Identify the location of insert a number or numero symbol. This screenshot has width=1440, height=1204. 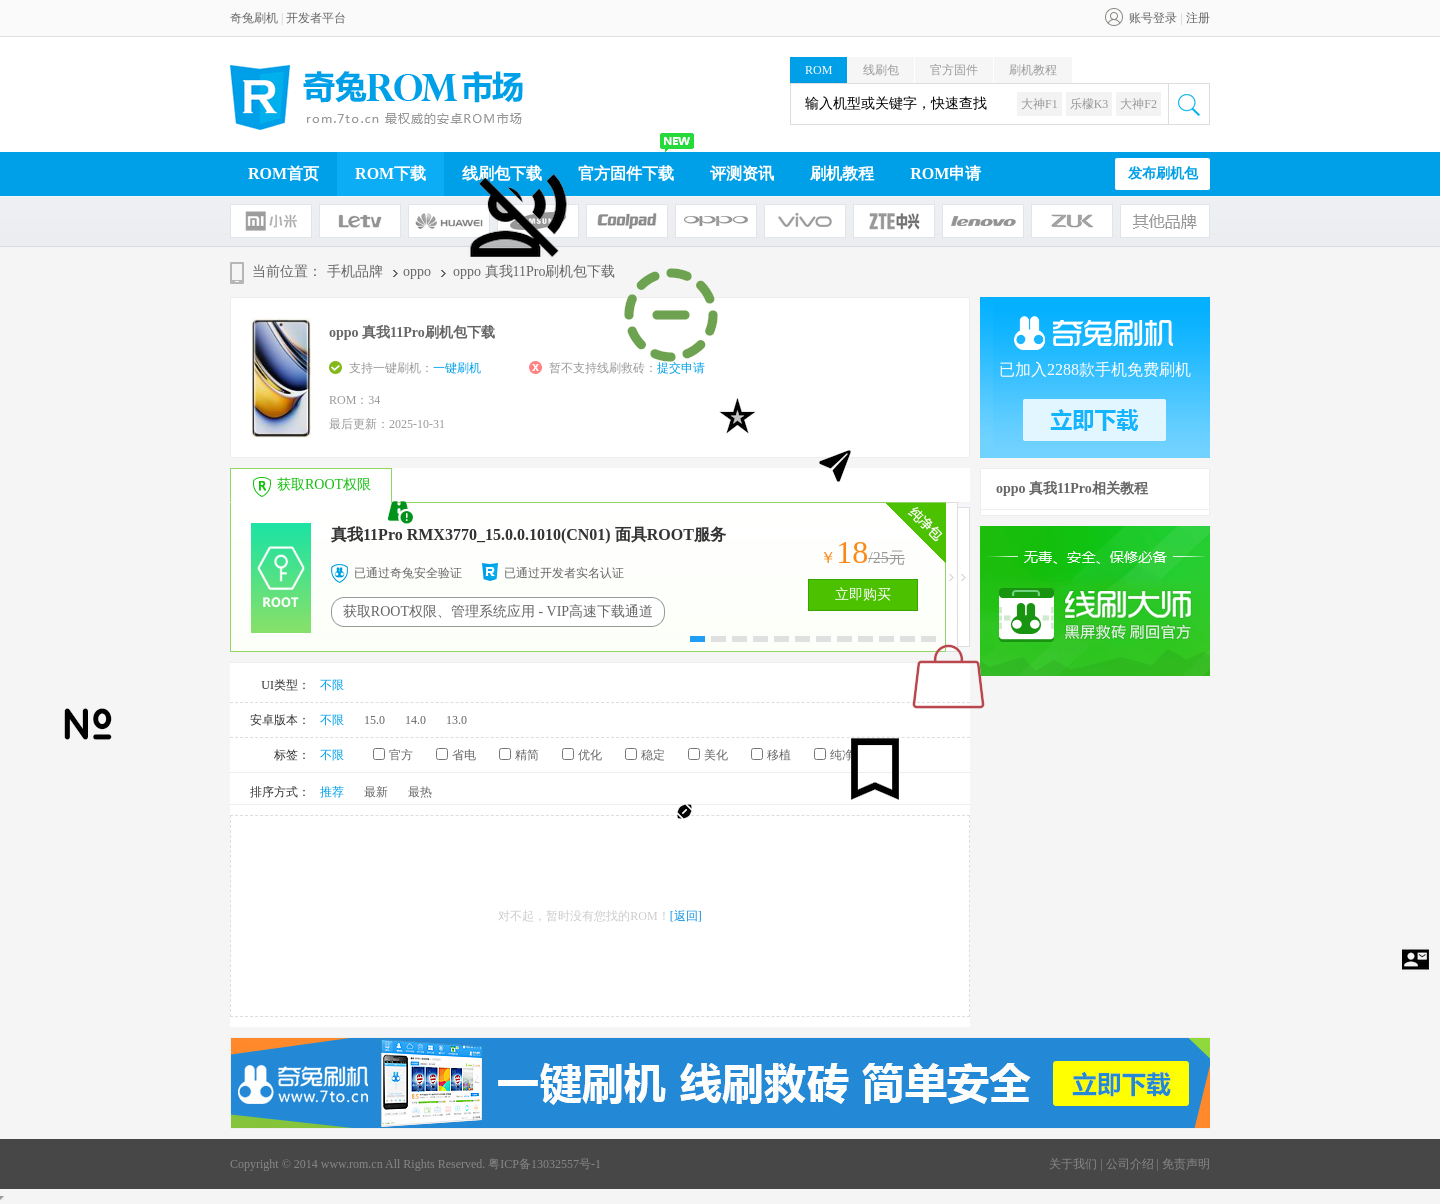
(88, 724).